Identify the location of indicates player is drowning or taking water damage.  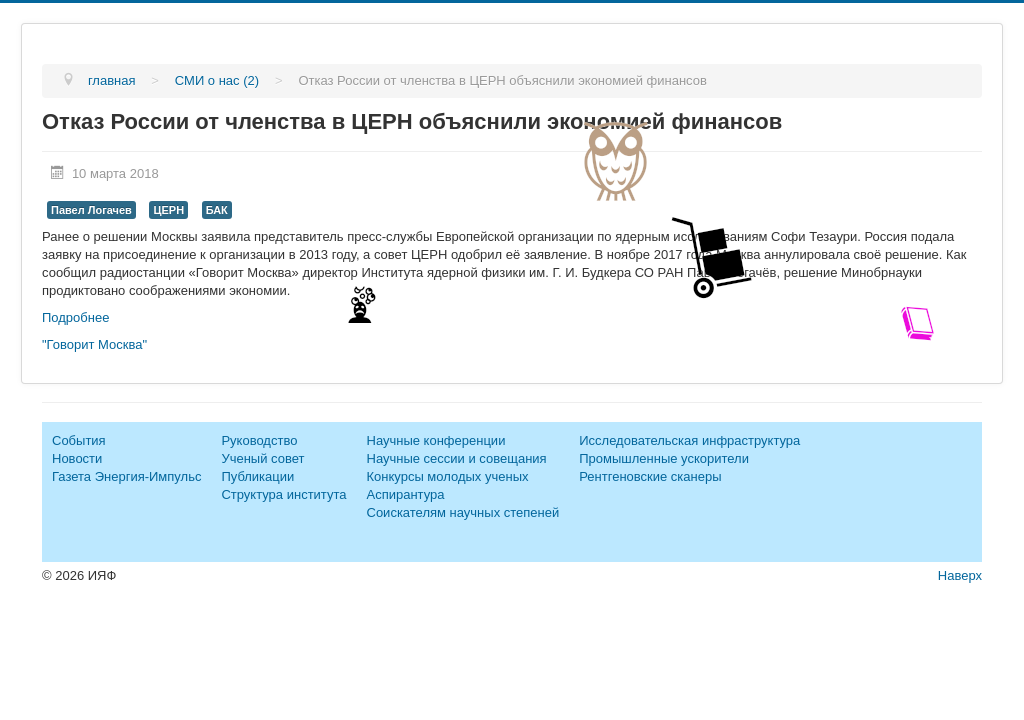
(360, 305).